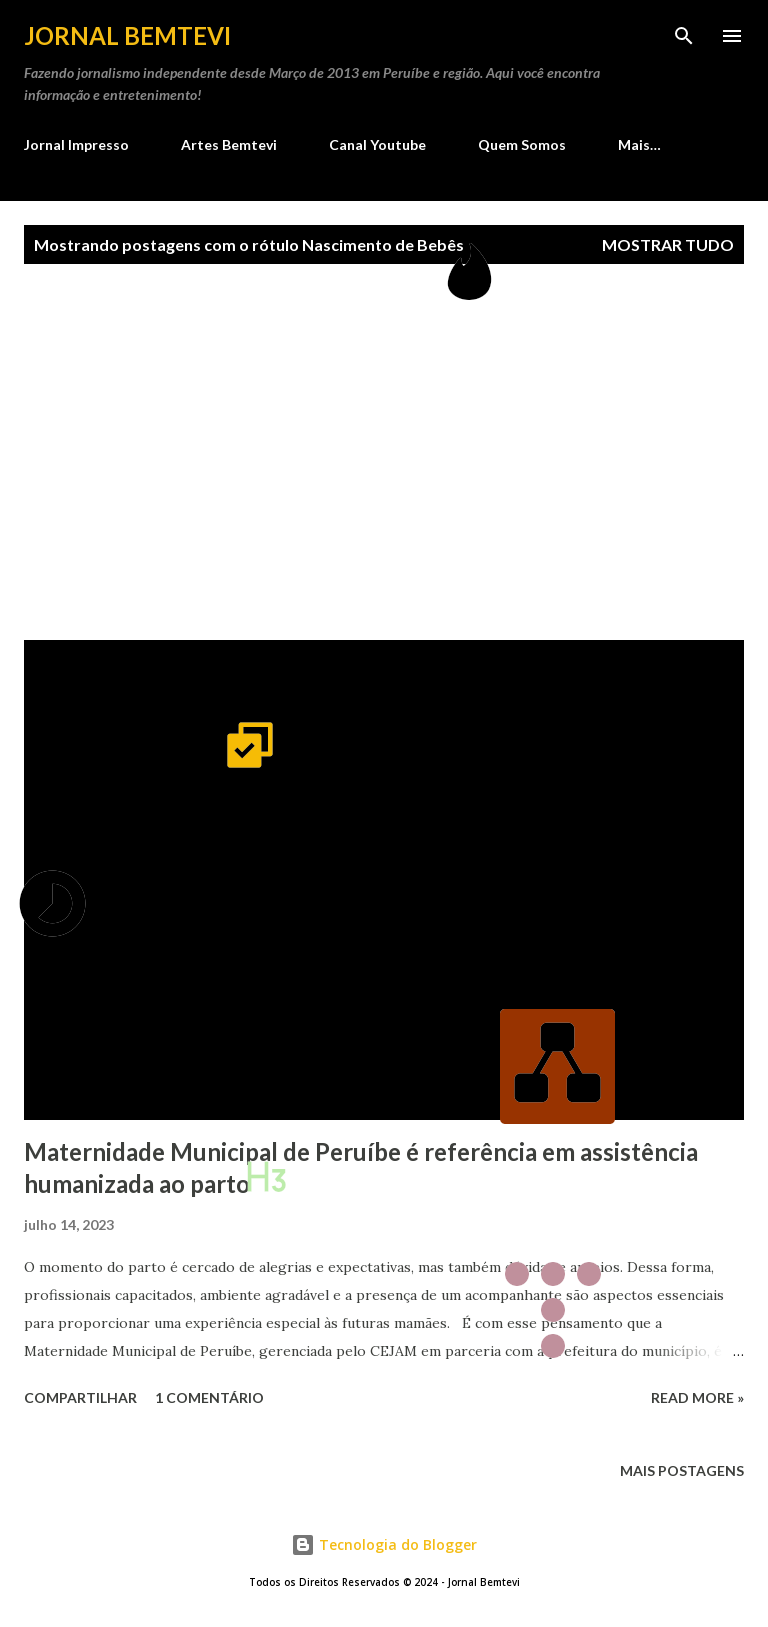 The height and width of the screenshot is (1627, 768). I want to click on select multiple items at once, so click(250, 745).